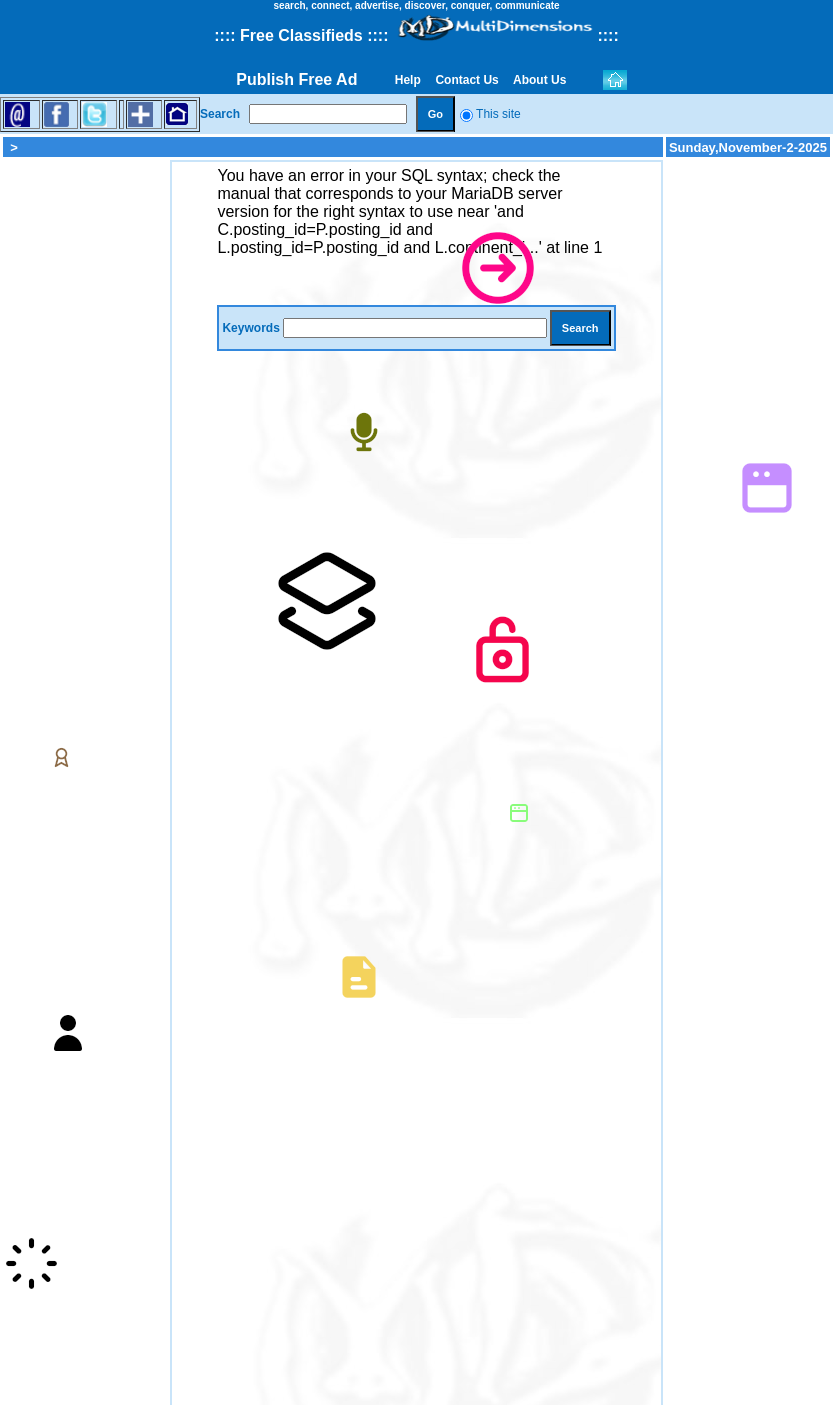  What do you see at coordinates (498, 268) in the screenshot?
I see `proceed to the next step` at bounding box center [498, 268].